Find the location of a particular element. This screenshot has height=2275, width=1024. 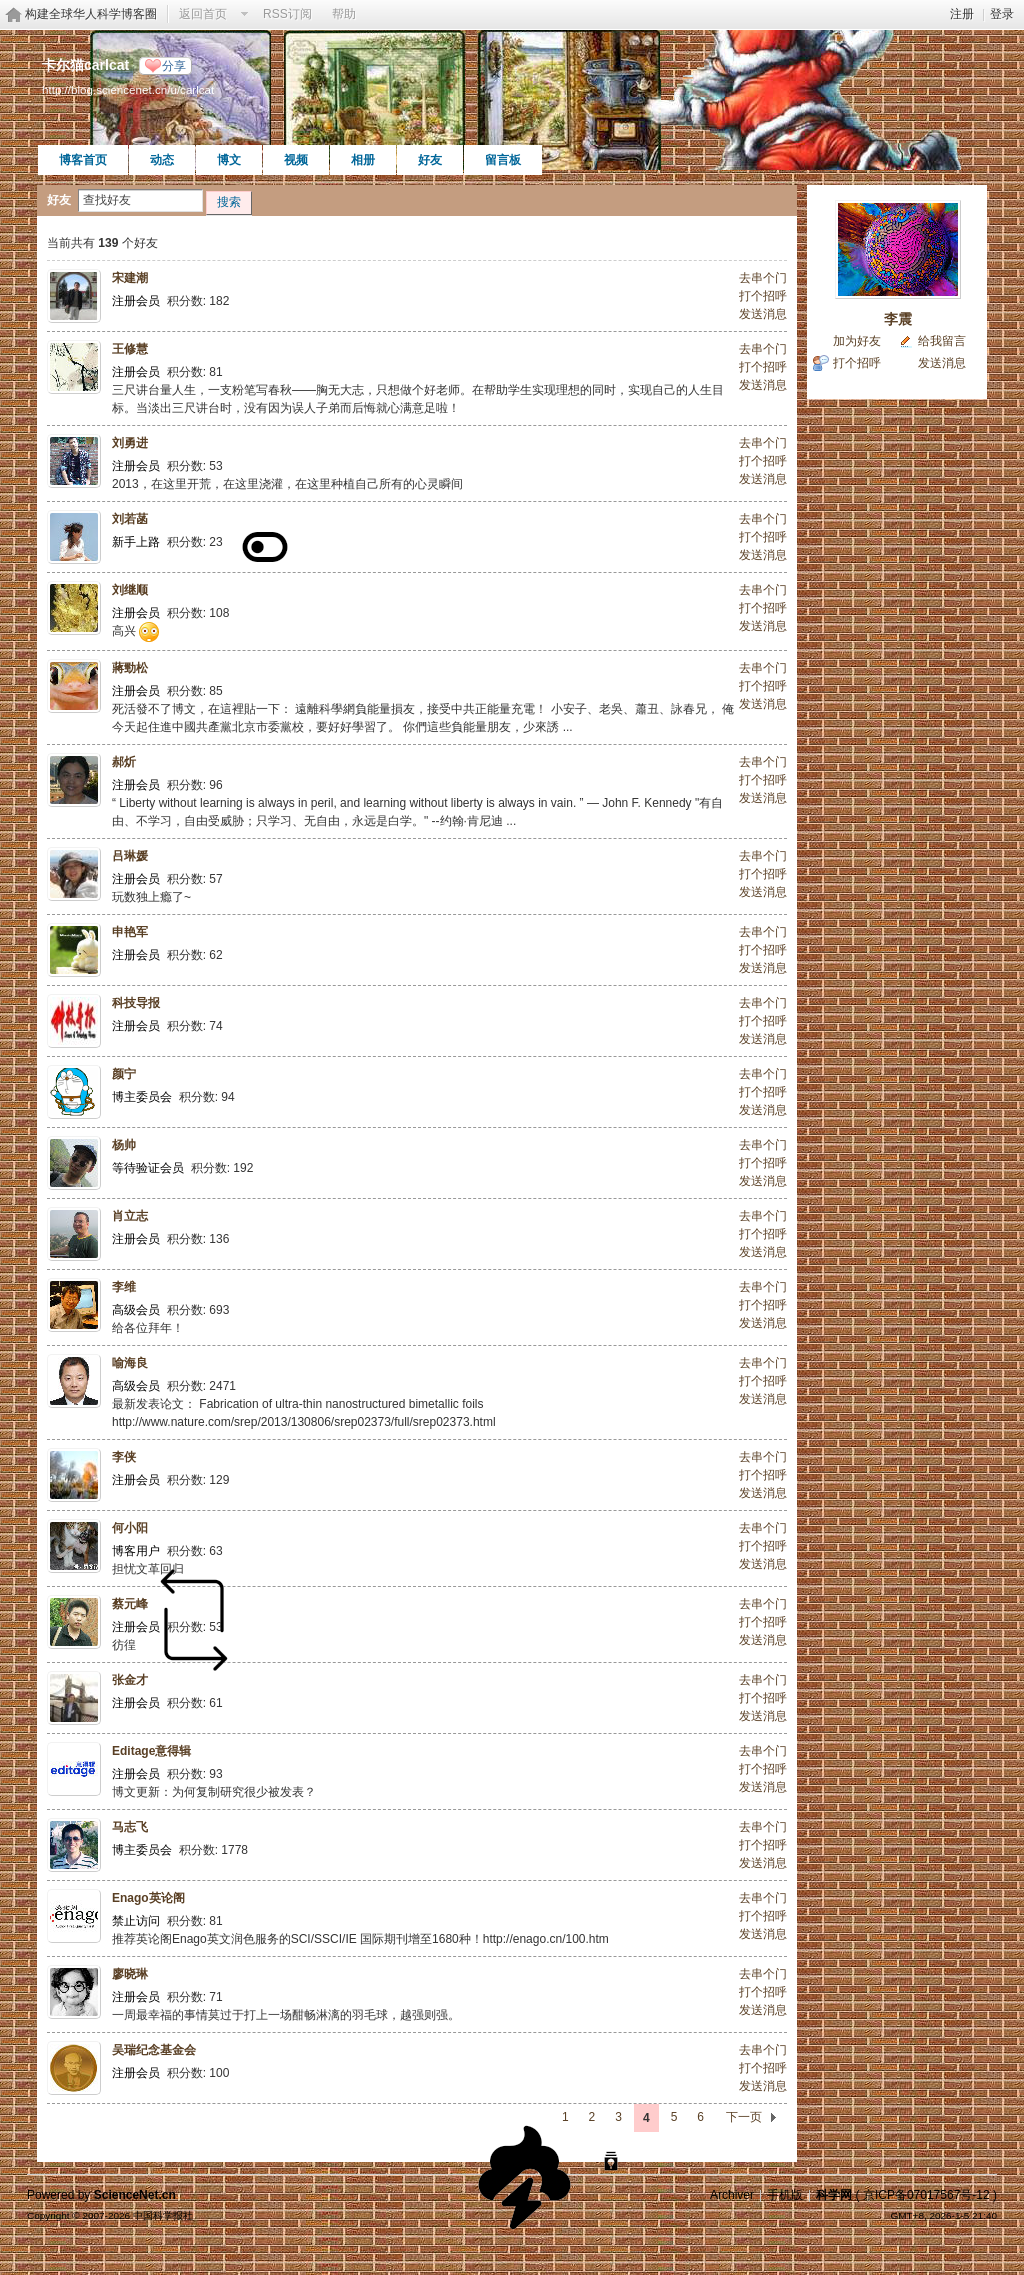

toggle a setting off is located at coordinates (265, 547).